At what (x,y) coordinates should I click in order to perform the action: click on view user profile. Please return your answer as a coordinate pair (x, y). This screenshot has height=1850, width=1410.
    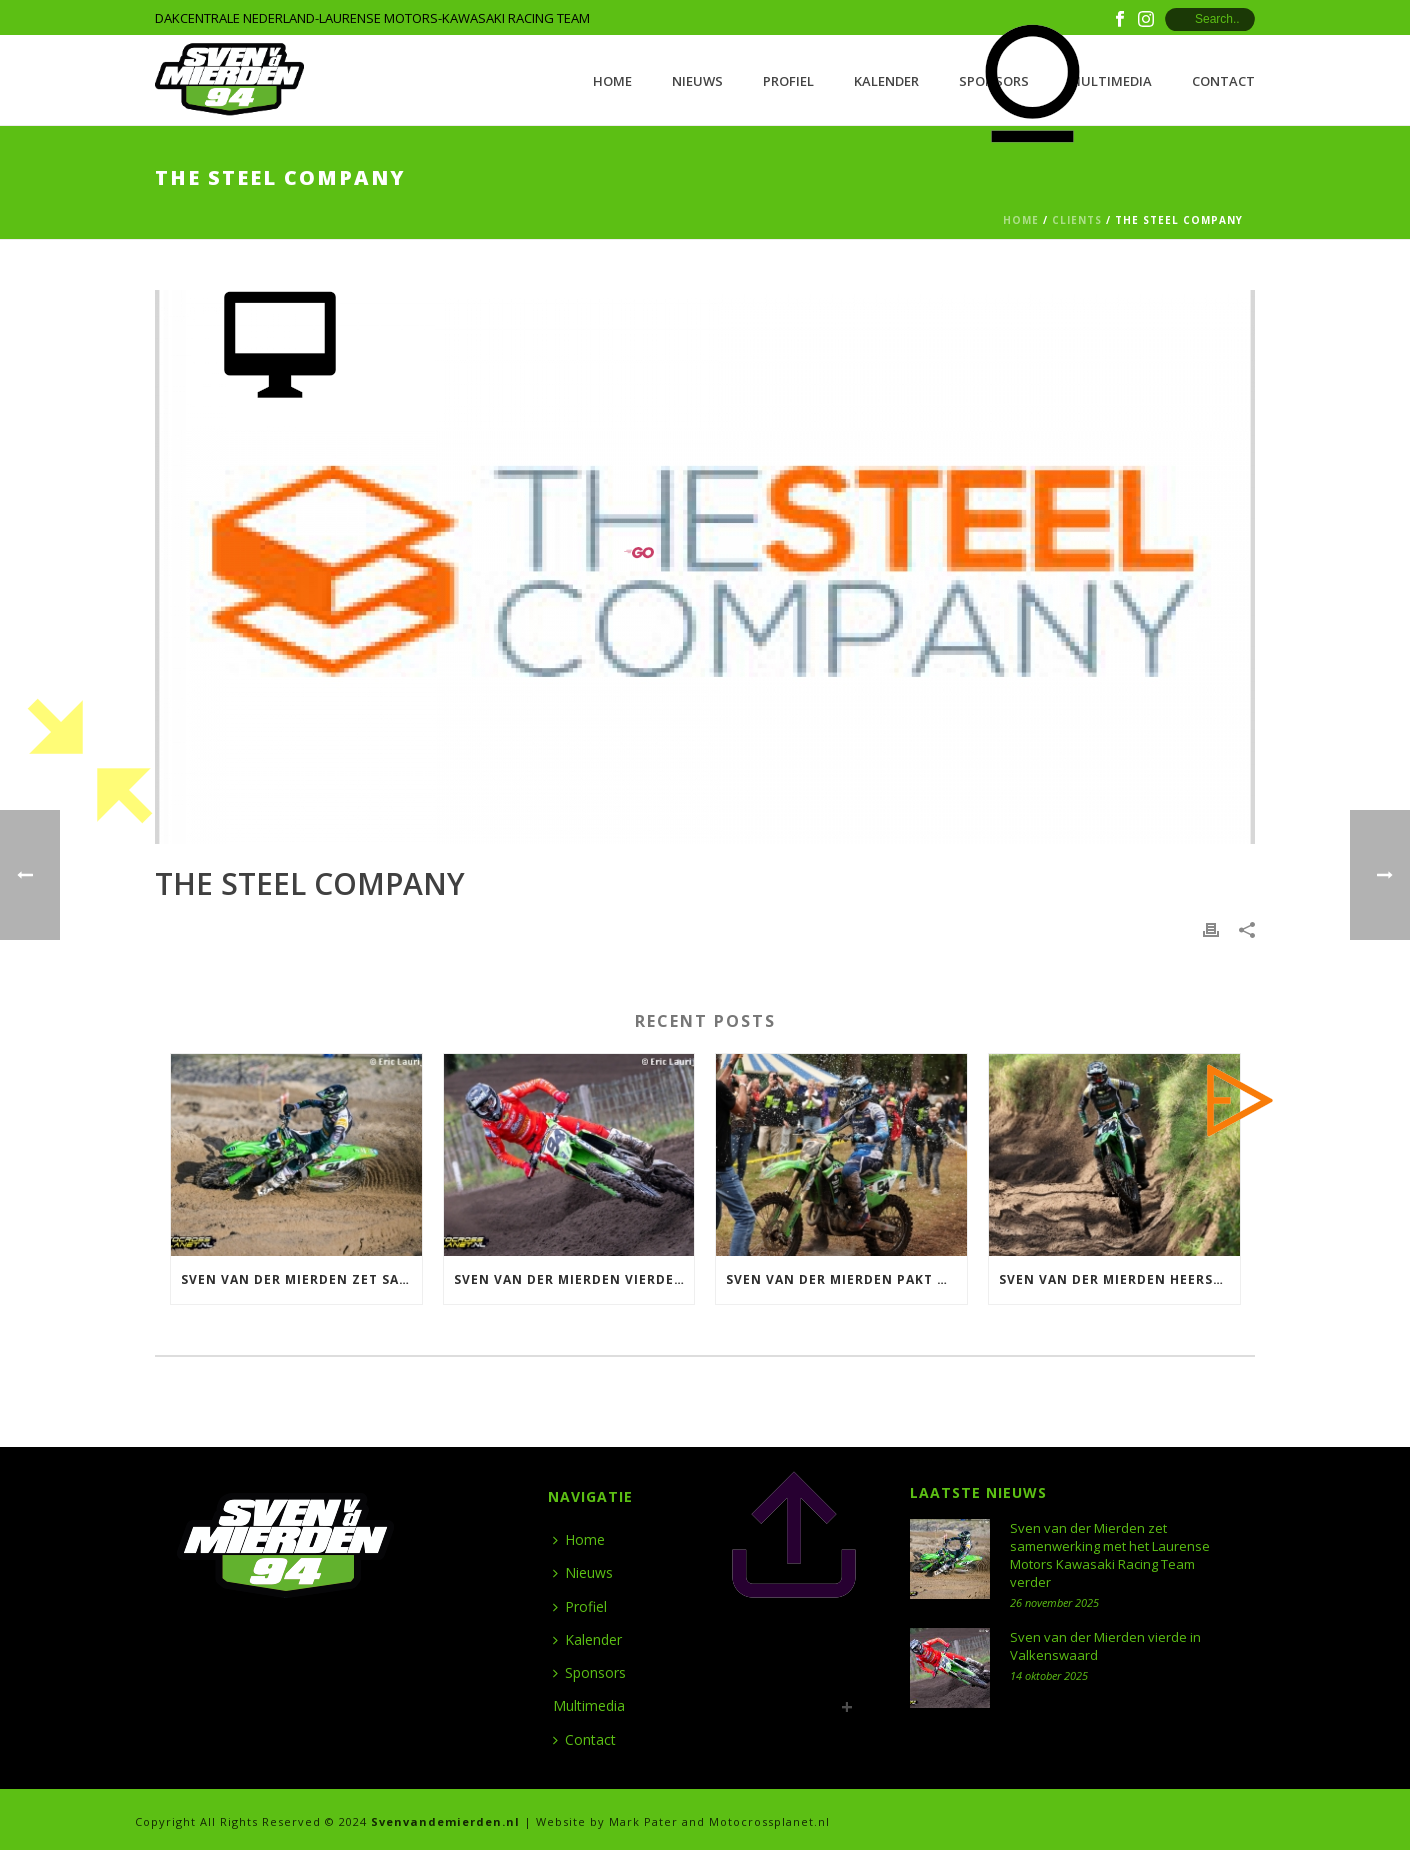
    Looking at the image, I should click on (1032, 83).